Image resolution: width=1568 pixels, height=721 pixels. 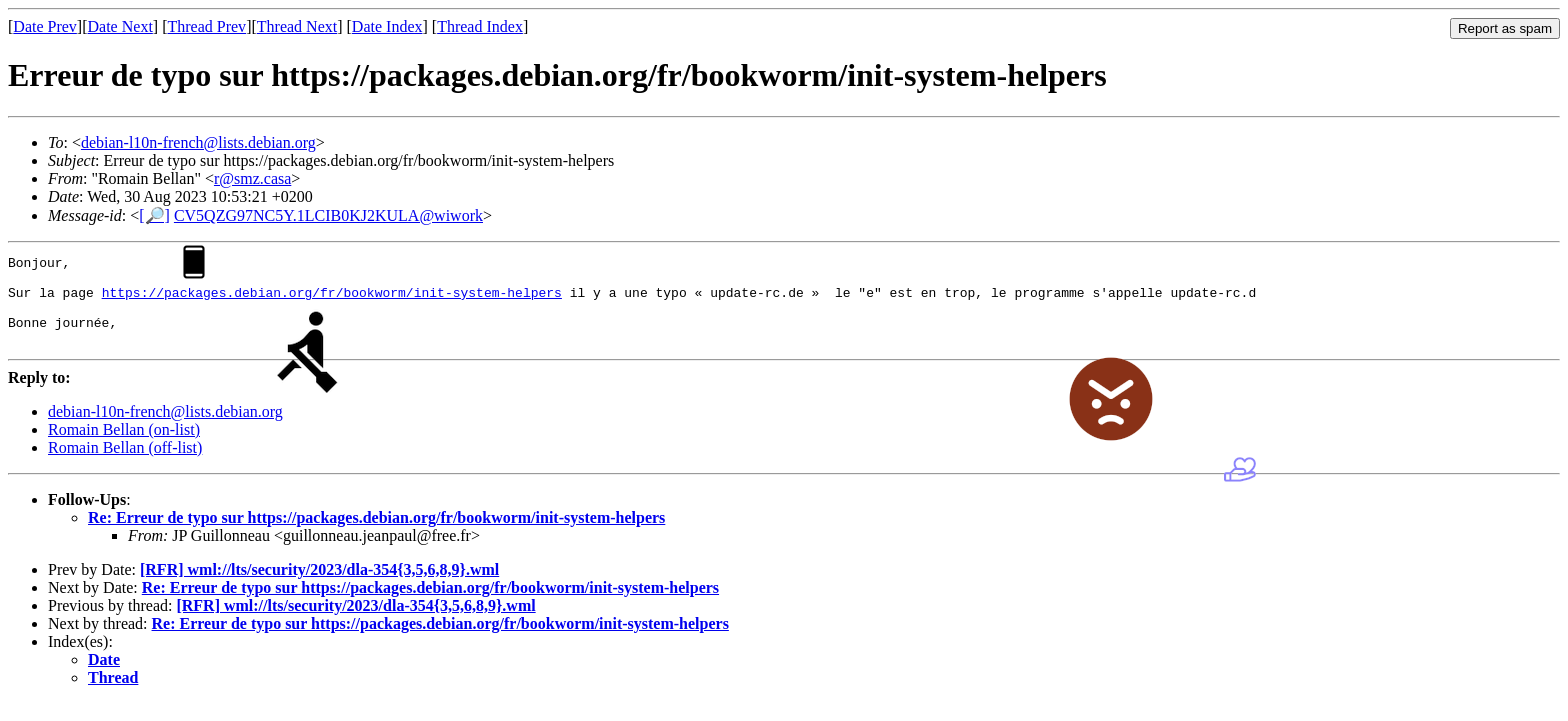 I want to click on indicate angry or frustrated reaction, so click(x=1111, y=399).